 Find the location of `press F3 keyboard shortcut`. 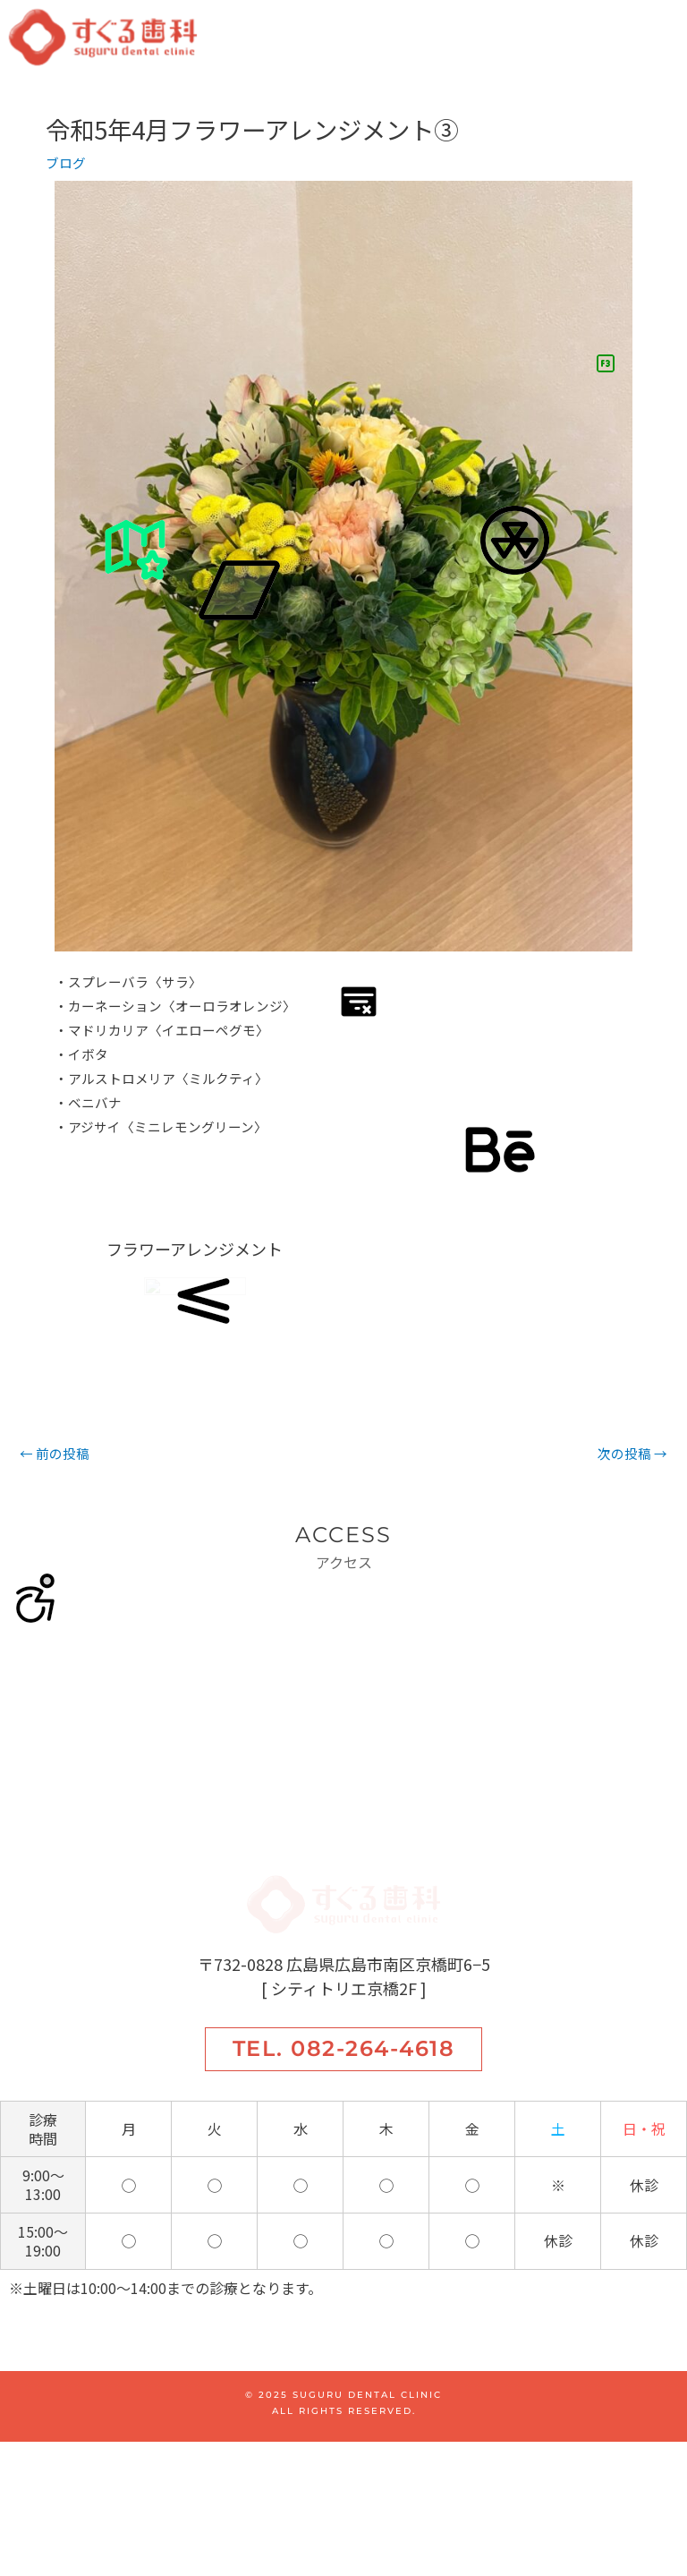

press F3 keyboard shortcut is located at coordinates (606, 363).